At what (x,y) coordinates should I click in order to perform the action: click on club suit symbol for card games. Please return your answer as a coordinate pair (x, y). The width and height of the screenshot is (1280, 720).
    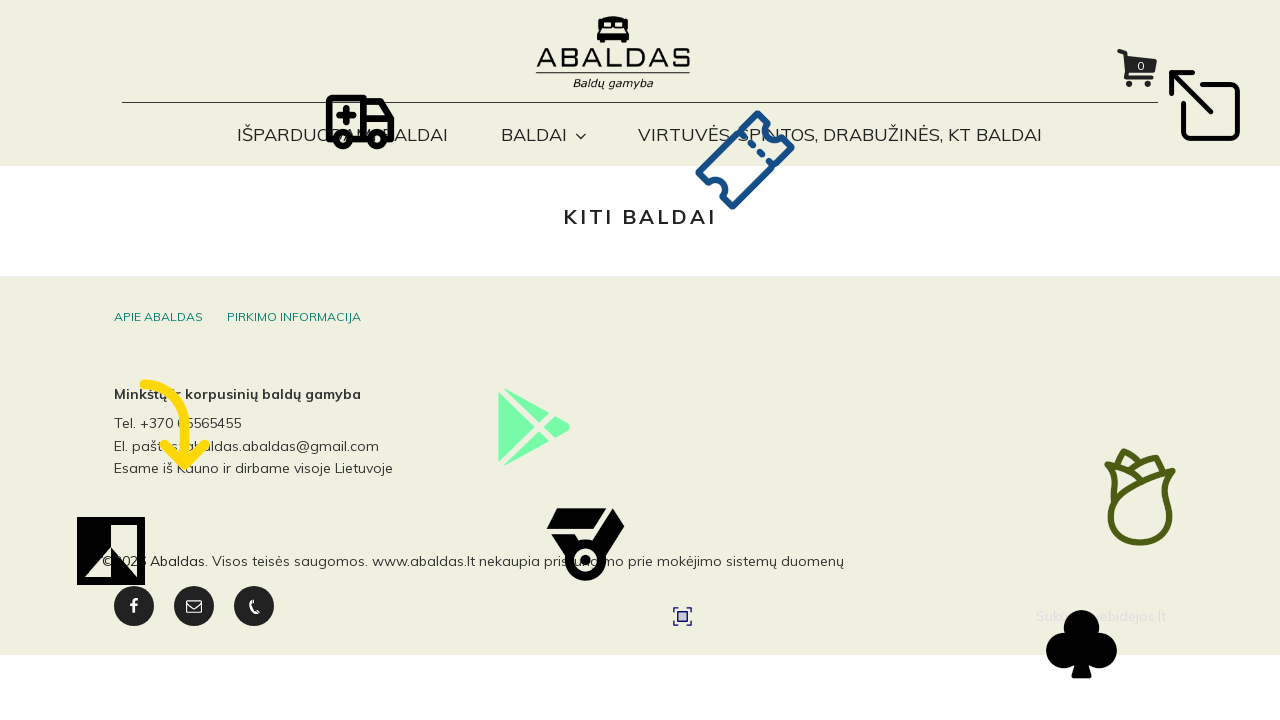
    Looking at the image, I should click on (1081, 645).